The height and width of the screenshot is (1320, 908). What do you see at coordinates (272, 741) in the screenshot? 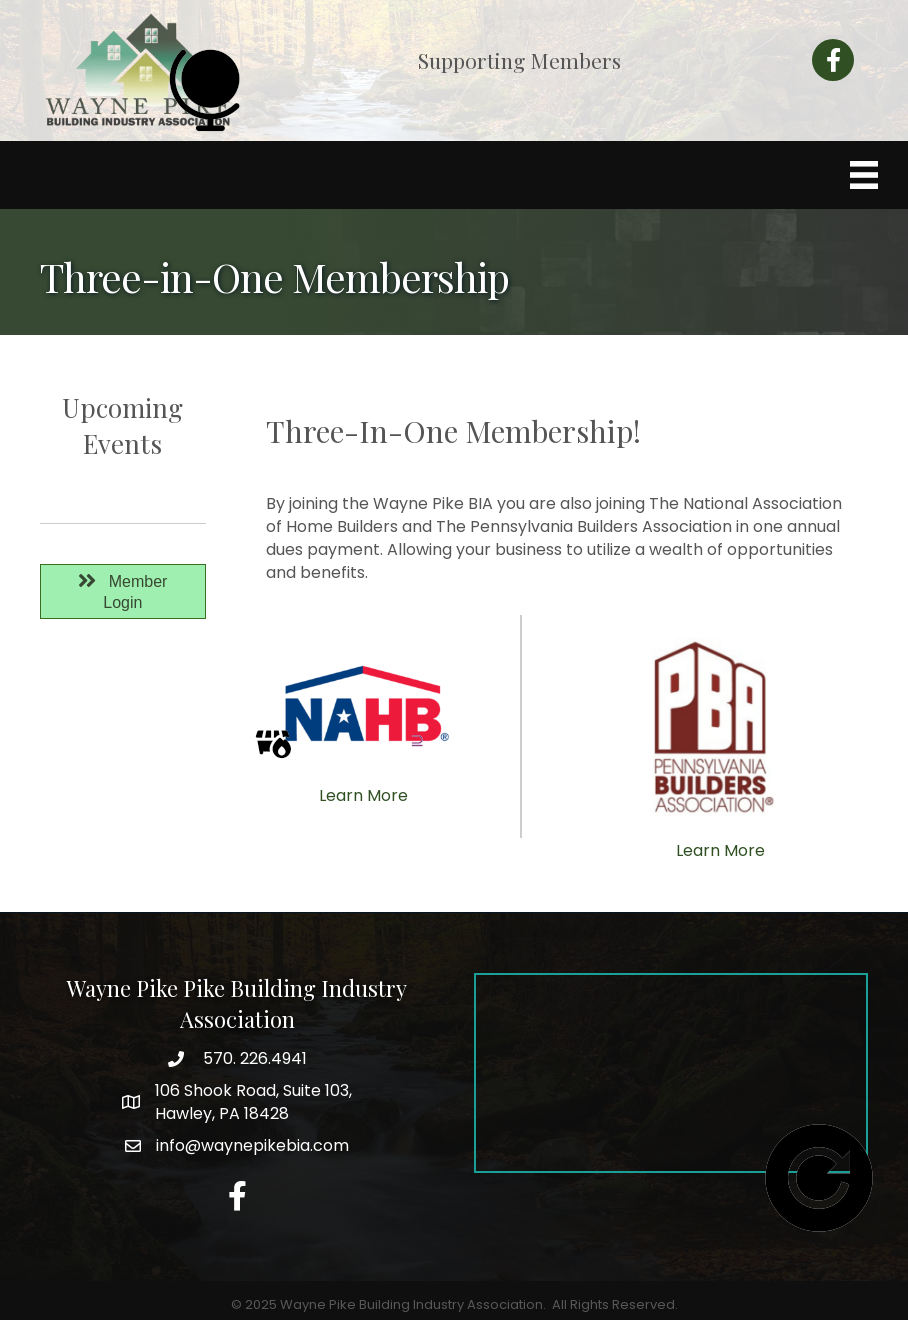
I see `indicates a critical system failure or disaster` at bounding box center [272, 741].